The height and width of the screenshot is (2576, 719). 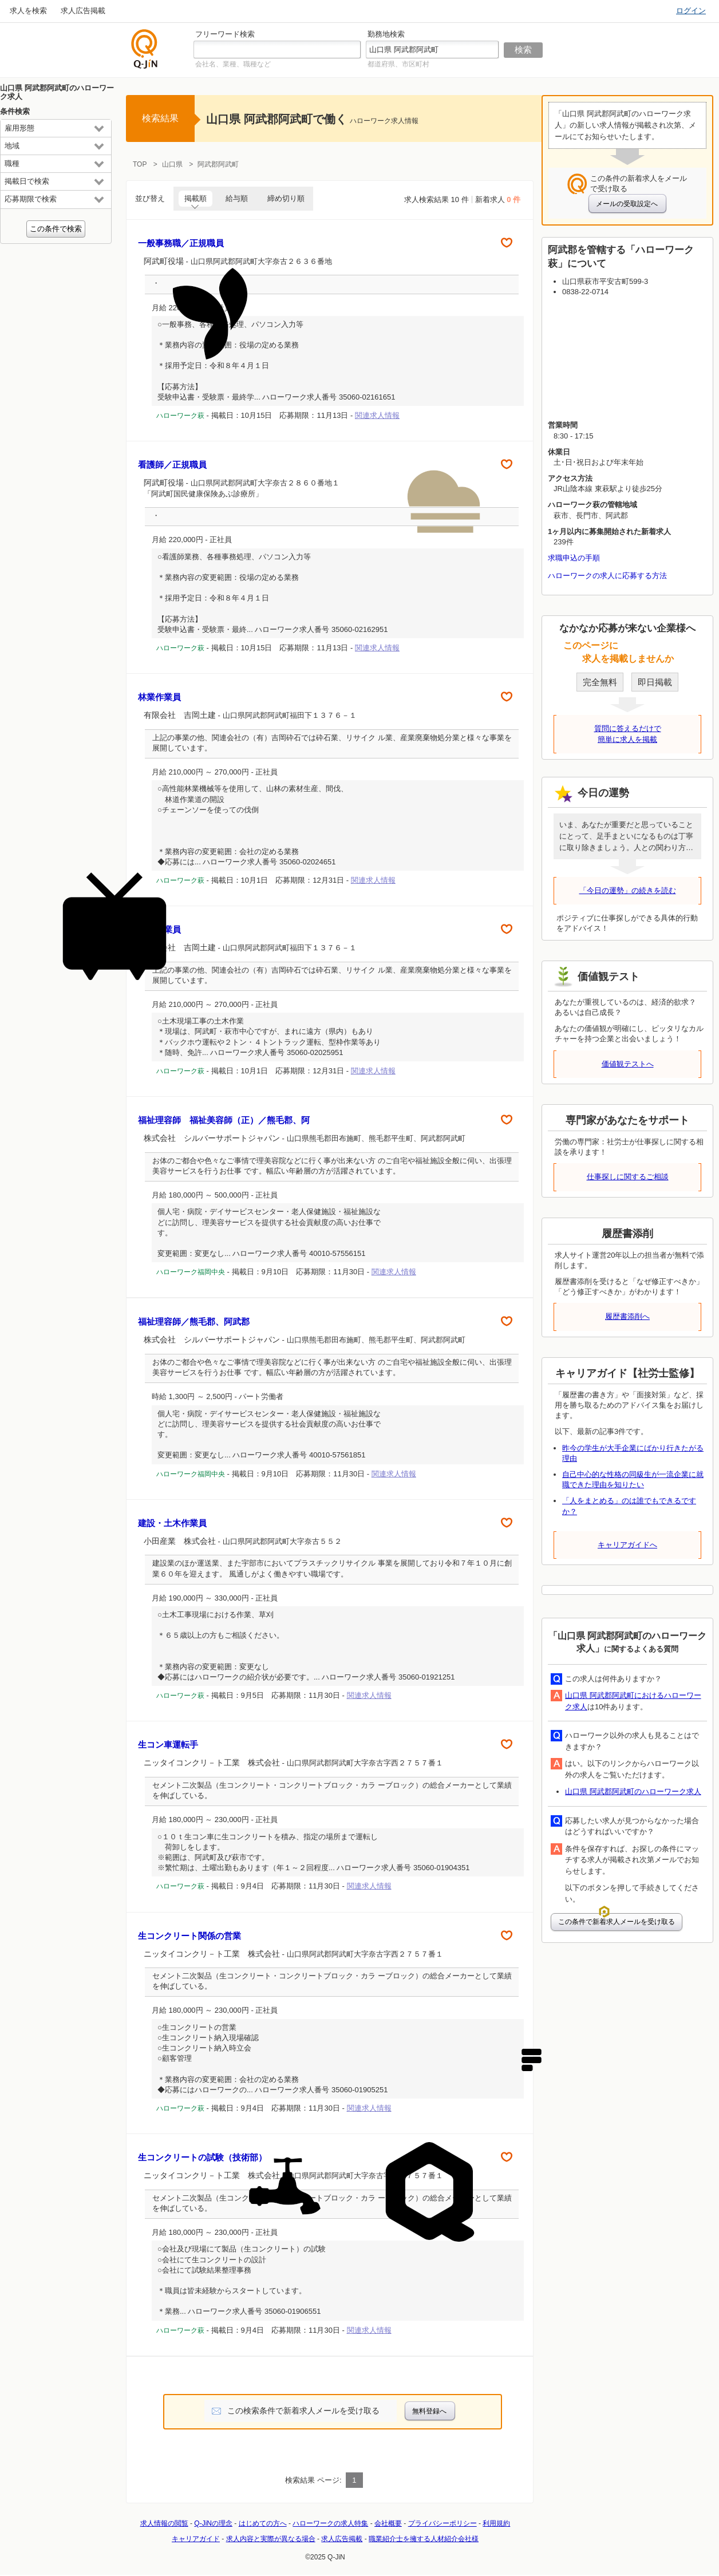 What do you see at coordinates (114, 926) in the screenshot?
I see `open niconico video streaming app` at bounding box center [114, 926].